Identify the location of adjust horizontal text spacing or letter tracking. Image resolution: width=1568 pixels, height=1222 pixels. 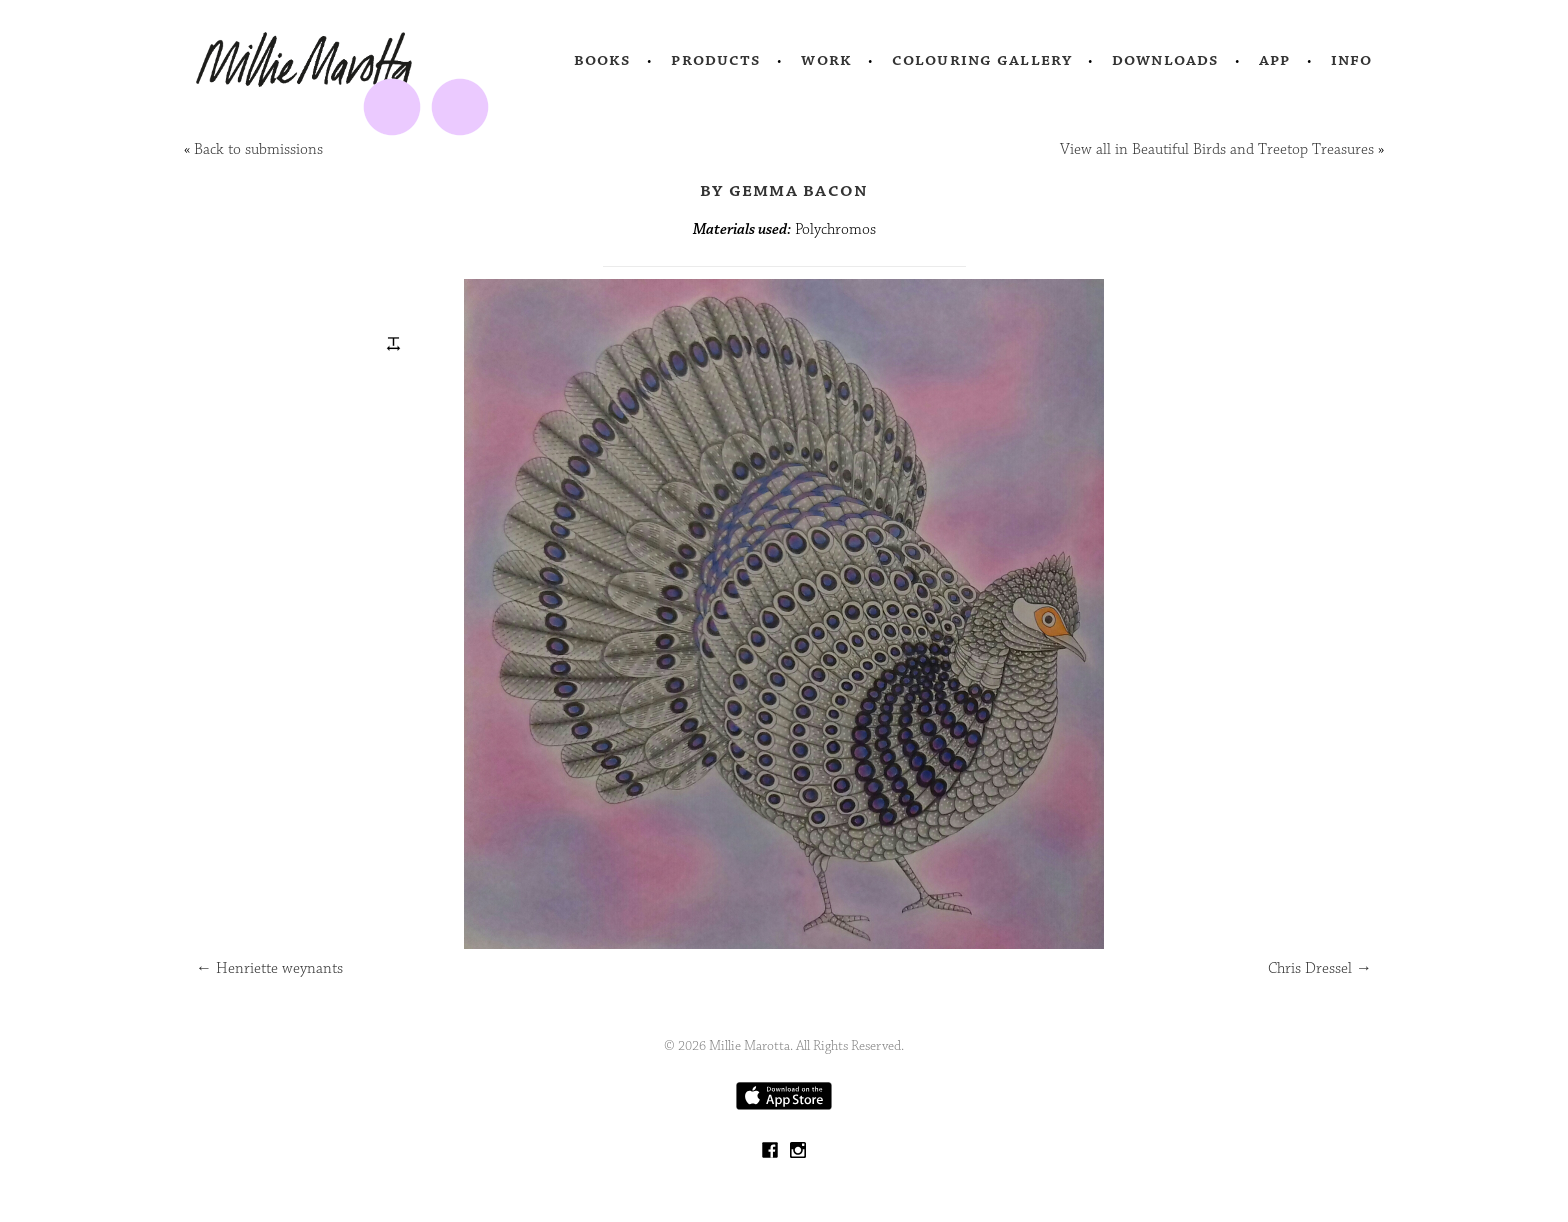
(393, 343).